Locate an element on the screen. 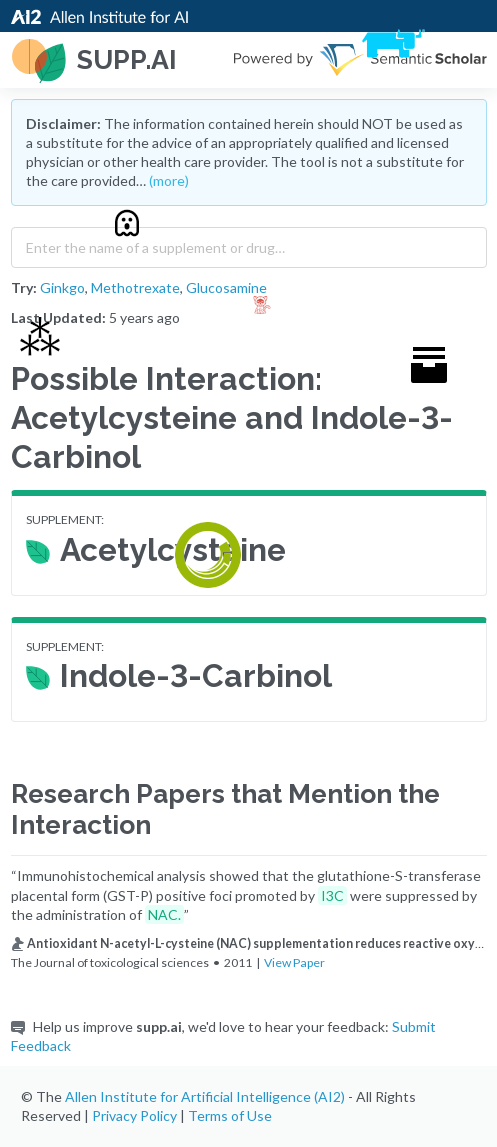 Image resolution: width=497 pixels, height=1147 pixels. open Rancher container management platform is located at coordinates (393, 43).